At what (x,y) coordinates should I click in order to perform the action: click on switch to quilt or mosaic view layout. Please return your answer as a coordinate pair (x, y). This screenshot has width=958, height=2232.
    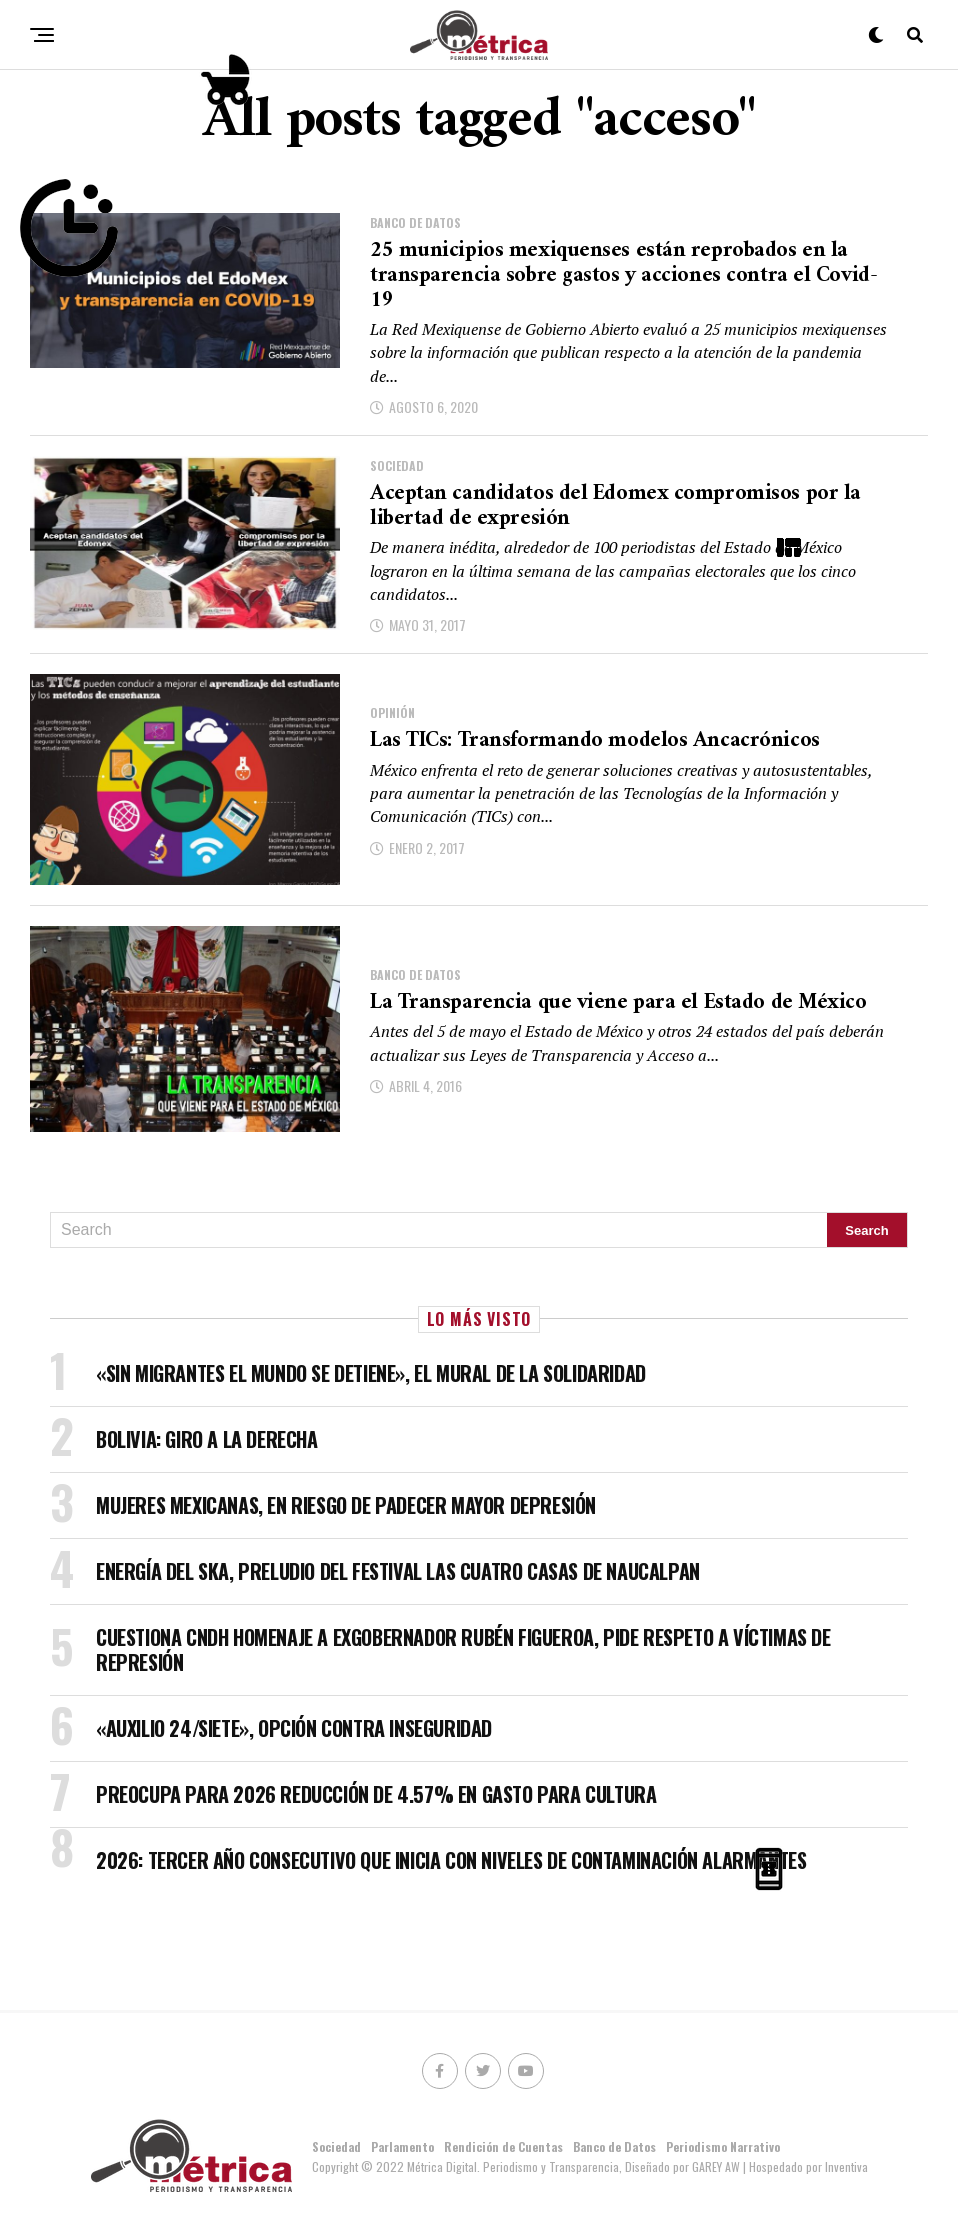
    Looking at the image, I should click on (788, 548).